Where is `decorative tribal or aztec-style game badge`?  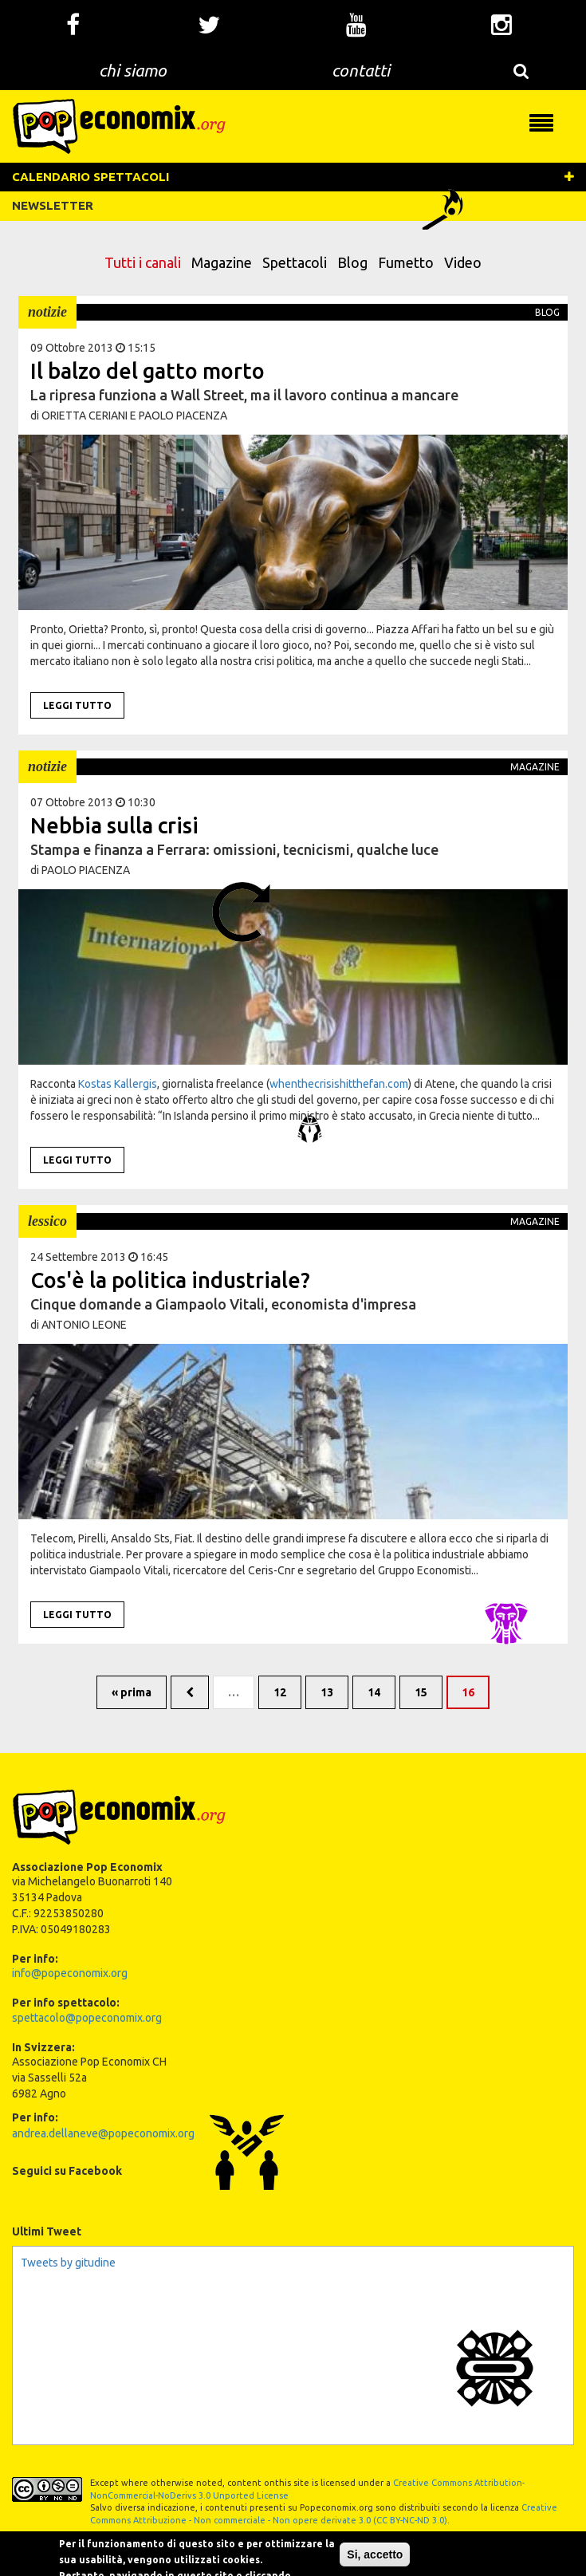
decorative tribal or aztec-style game badge is located at coordinates (494, 2368).